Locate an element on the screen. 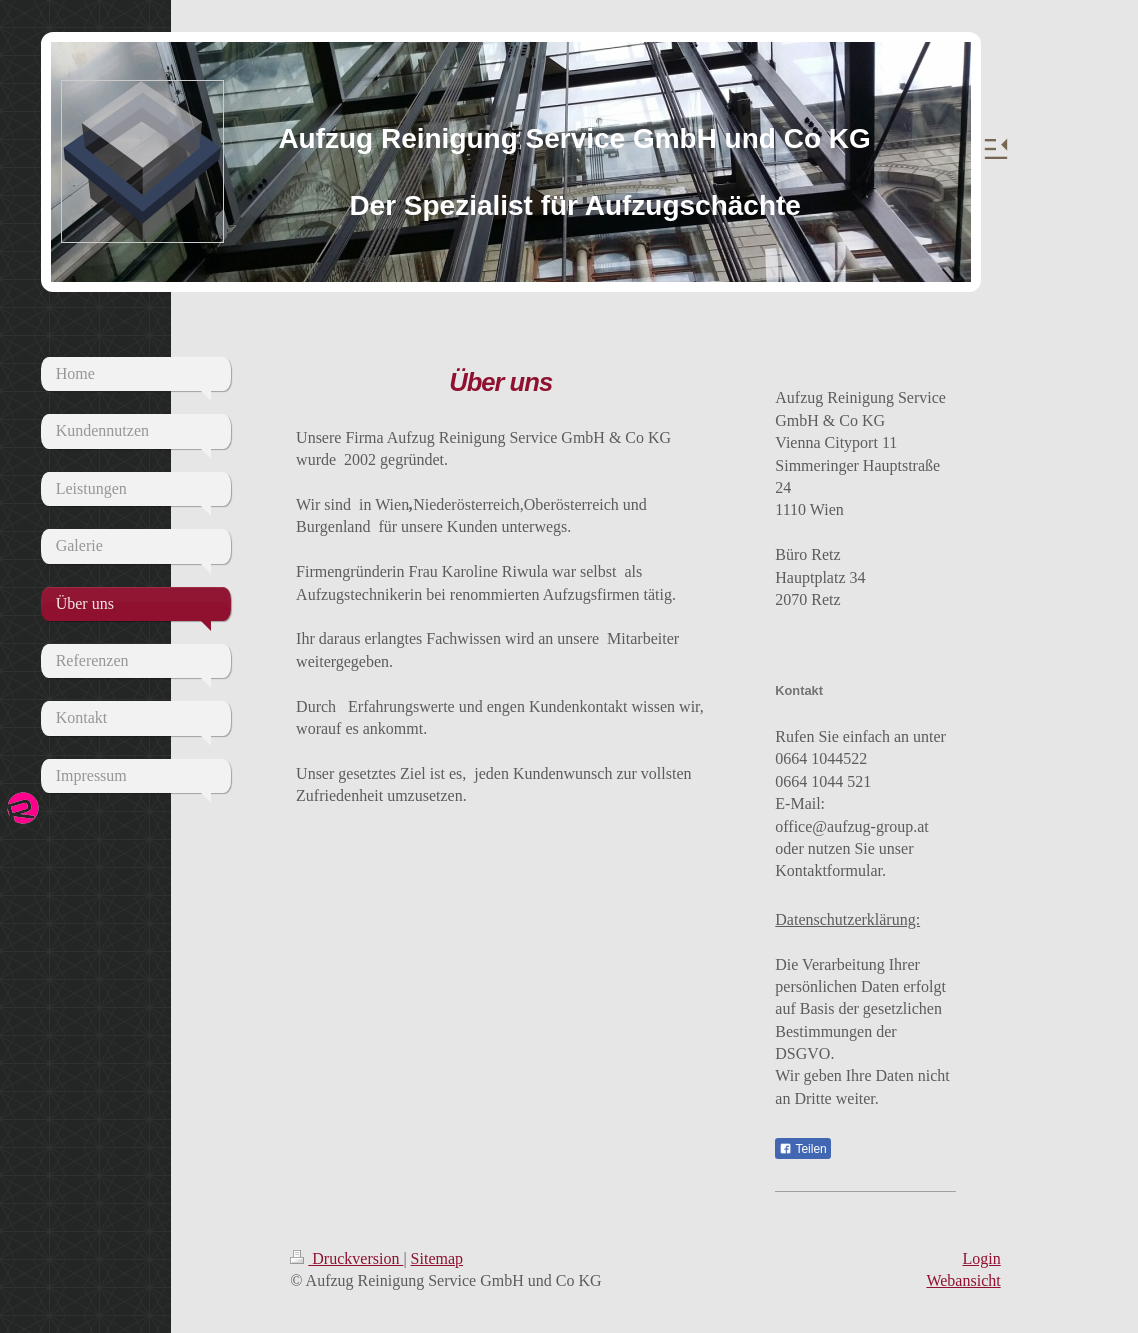 This screenshot has width=1138, height=1333. resolving brand logo is located at coordinates (23, 808).